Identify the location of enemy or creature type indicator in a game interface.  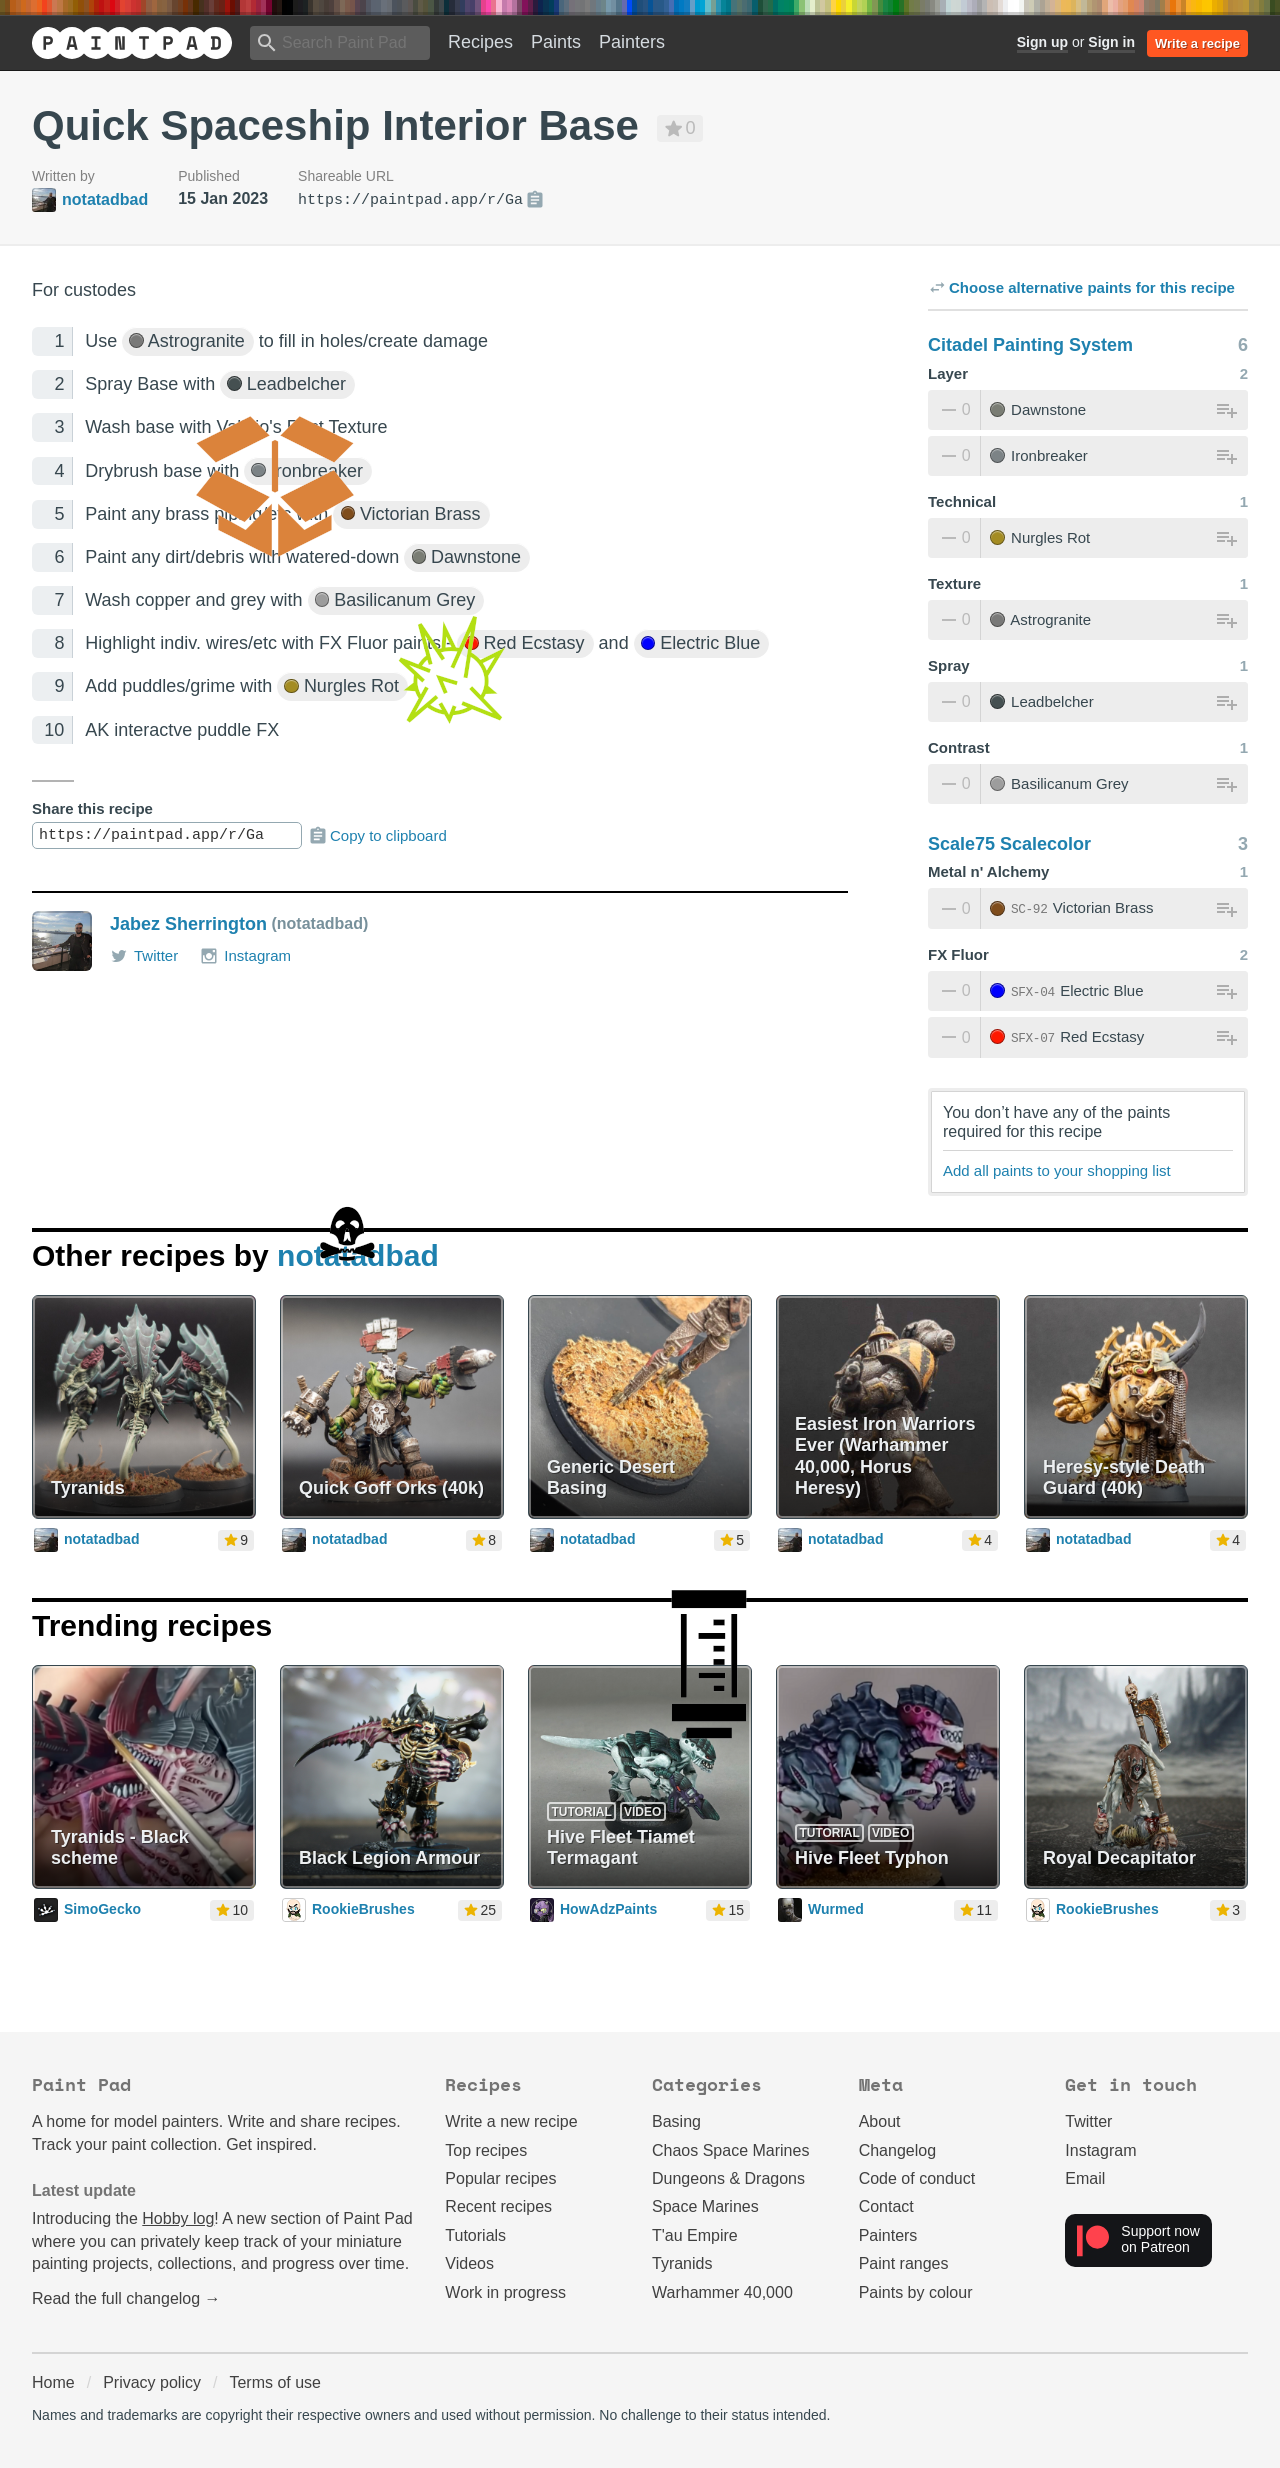
(347, 1233).